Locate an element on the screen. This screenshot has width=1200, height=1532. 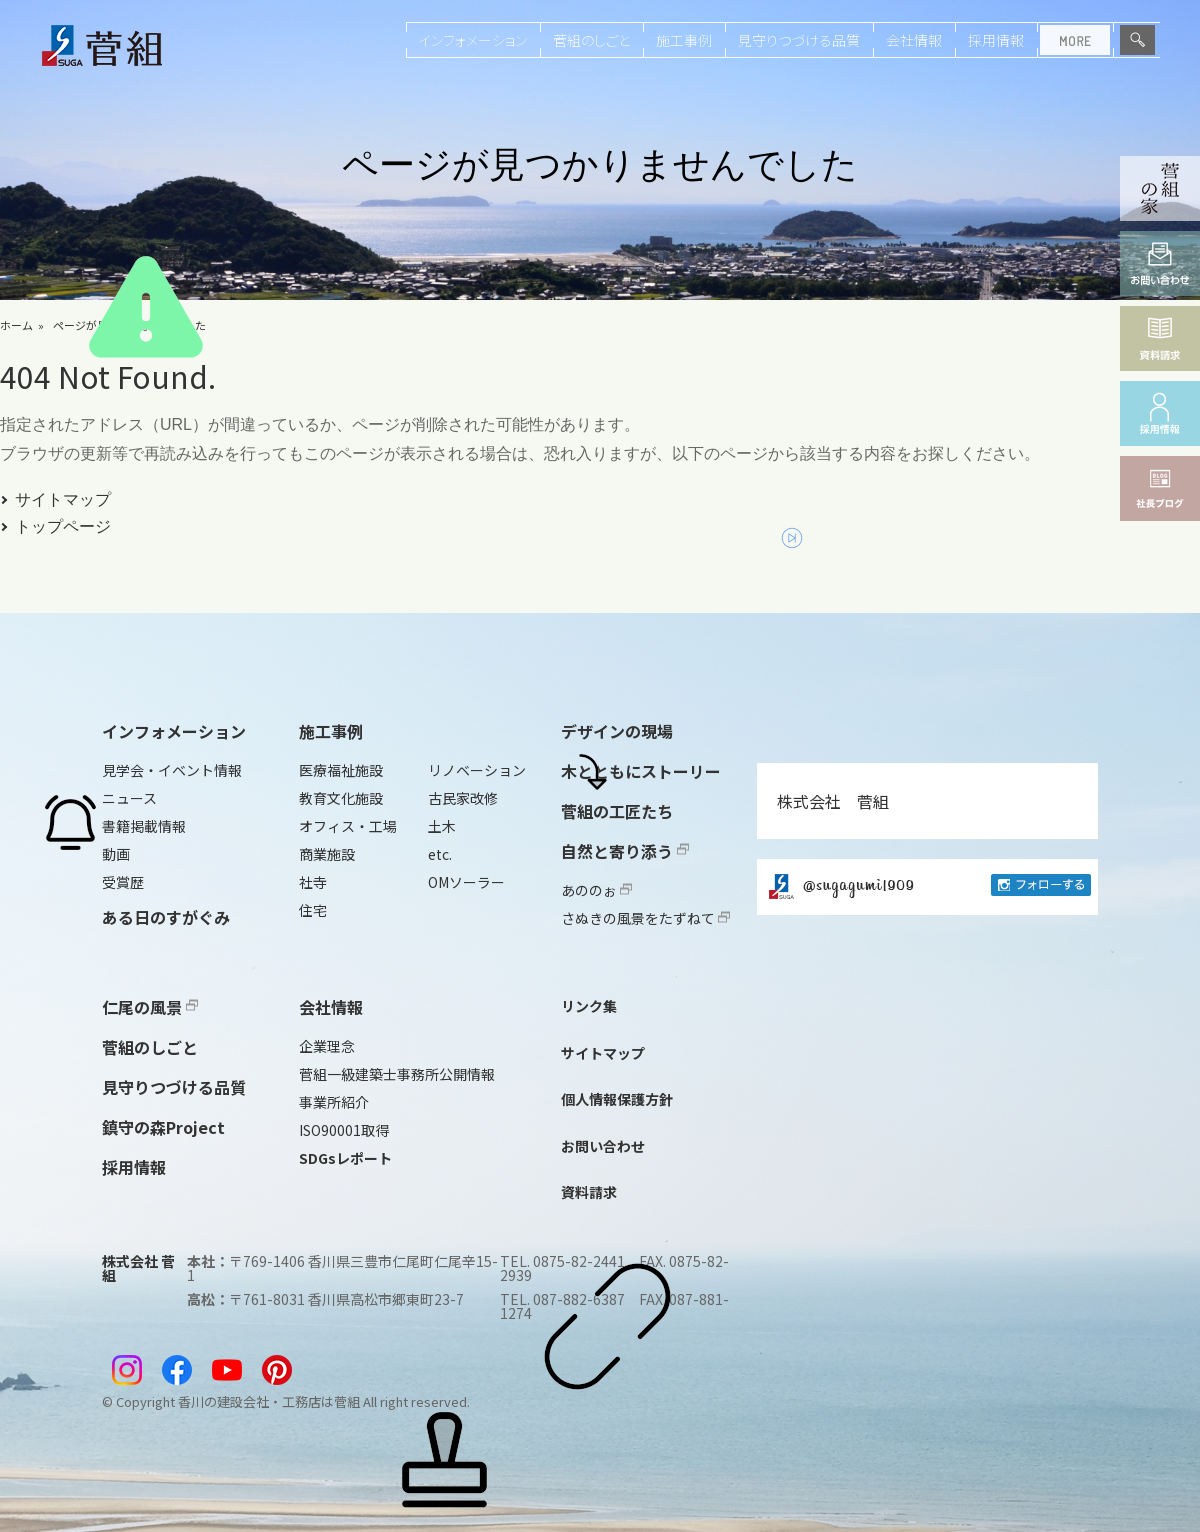
skip to the next track is located at coordinates (792, 538).